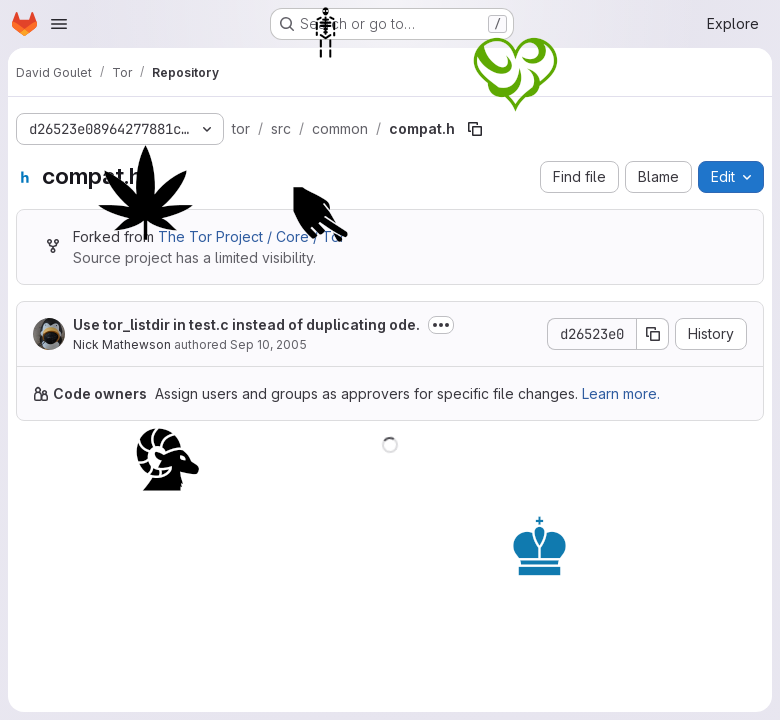 This screenshot has height=720, width=780. Describe the element at coordinates (539, 544) in the screenshot. I see `select the king piece in a chess game` at that location.